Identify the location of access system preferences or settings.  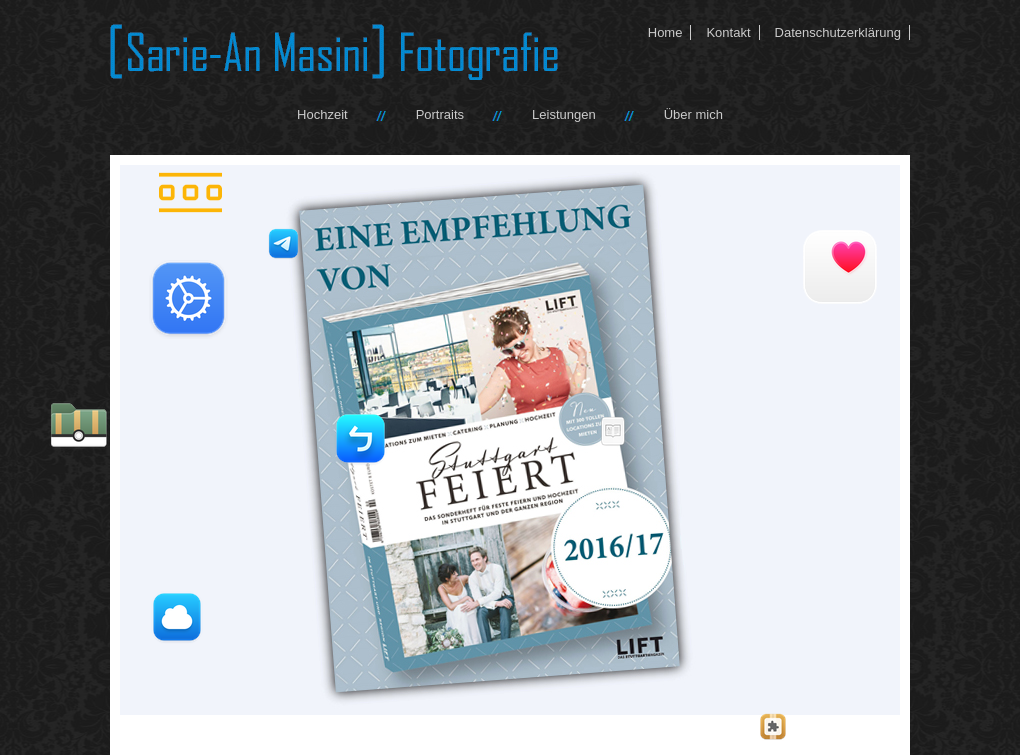
(188, 299).